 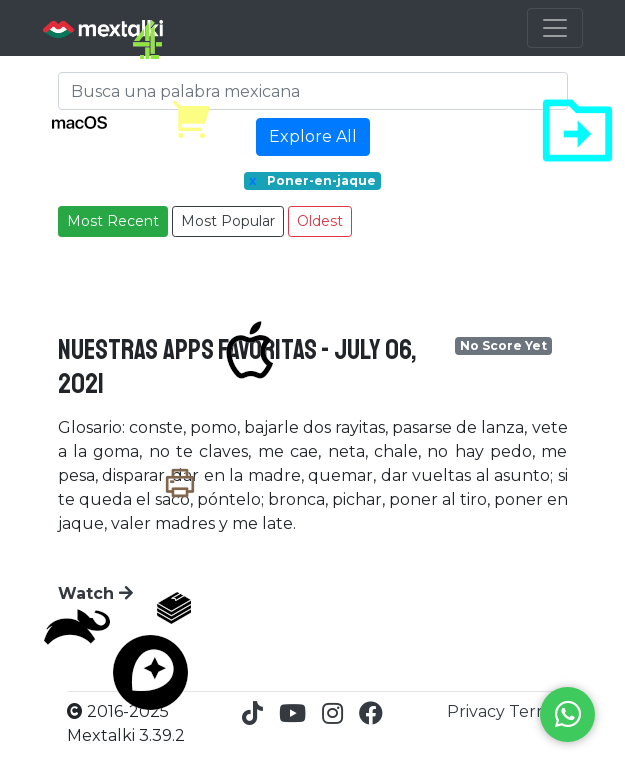 I want to click on view your shopping cart, so click(x=192, y=118).